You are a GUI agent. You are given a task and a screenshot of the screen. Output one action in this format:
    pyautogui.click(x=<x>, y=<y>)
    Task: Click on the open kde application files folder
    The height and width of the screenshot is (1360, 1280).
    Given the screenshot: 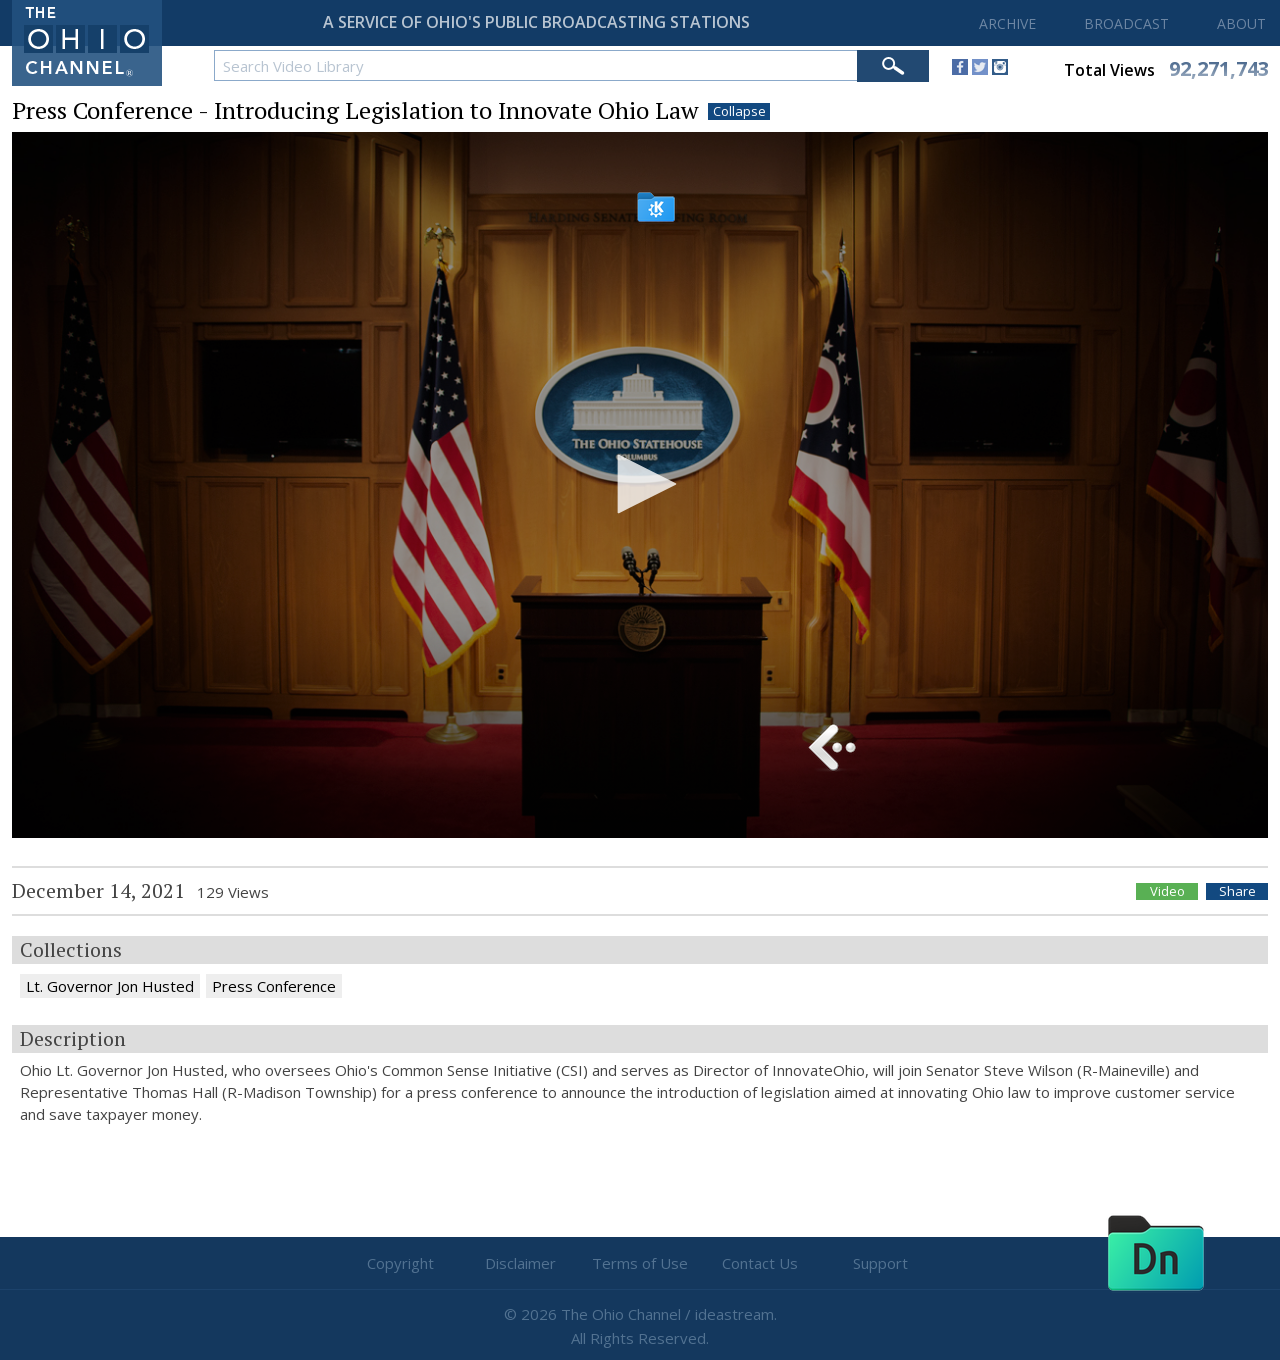 What is the action you would take?
    pyautogui.click(x=656, y=208)
    